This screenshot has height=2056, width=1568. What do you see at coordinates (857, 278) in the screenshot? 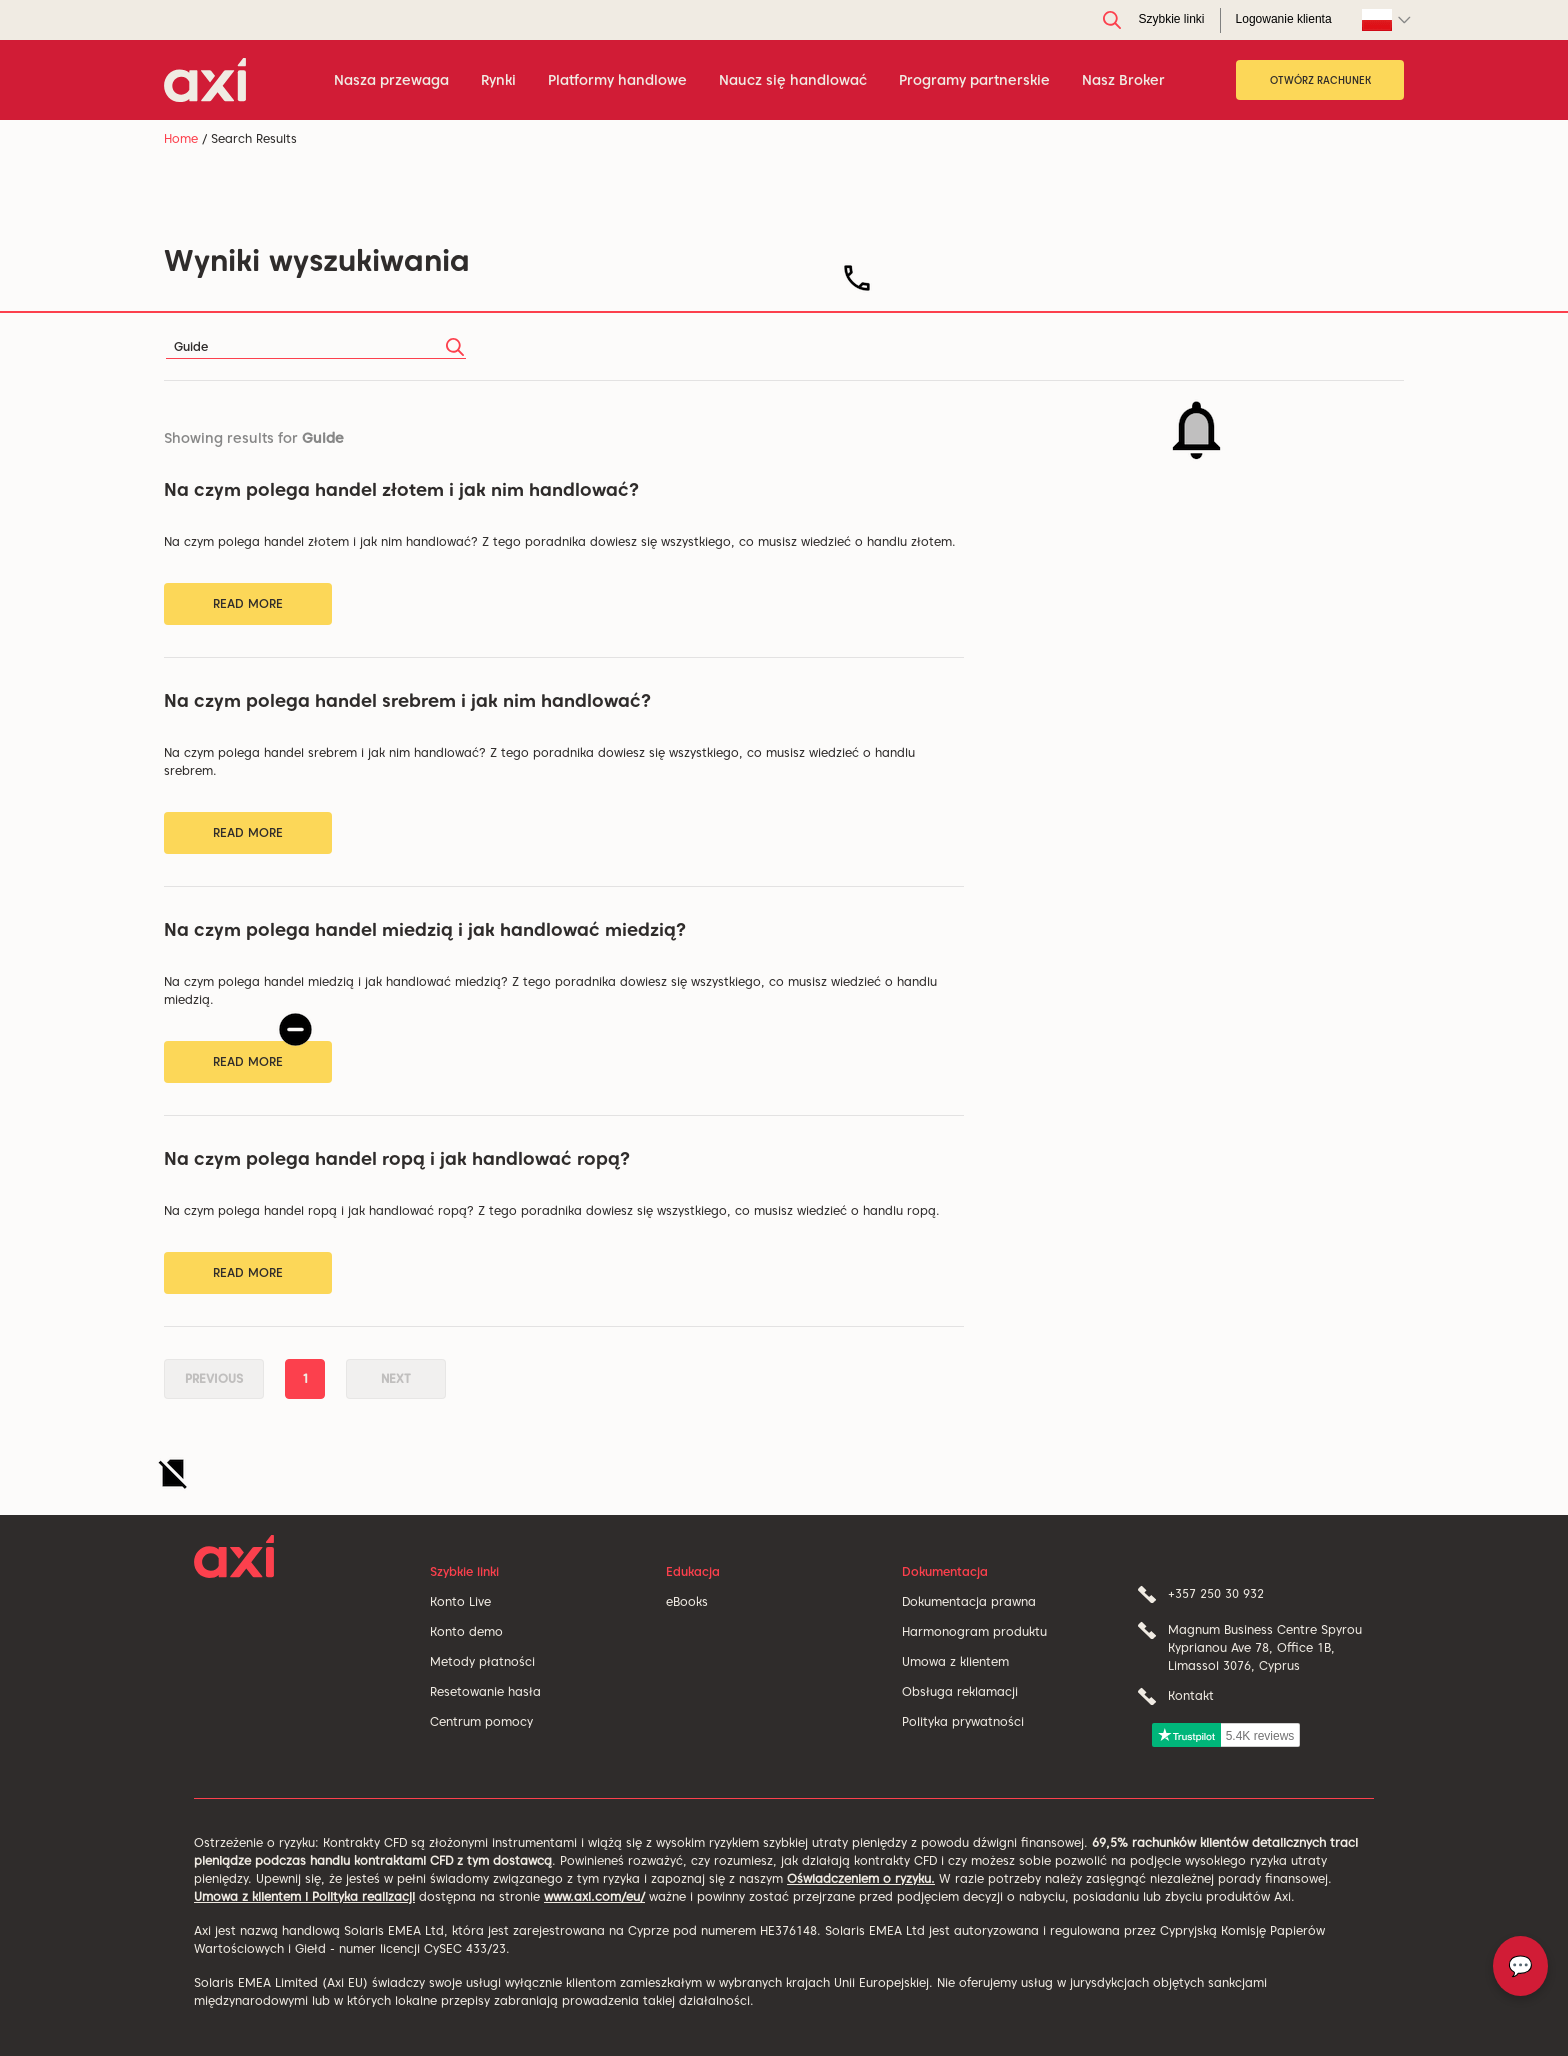
I see `make a phone call` at bounding box center [857, 278].